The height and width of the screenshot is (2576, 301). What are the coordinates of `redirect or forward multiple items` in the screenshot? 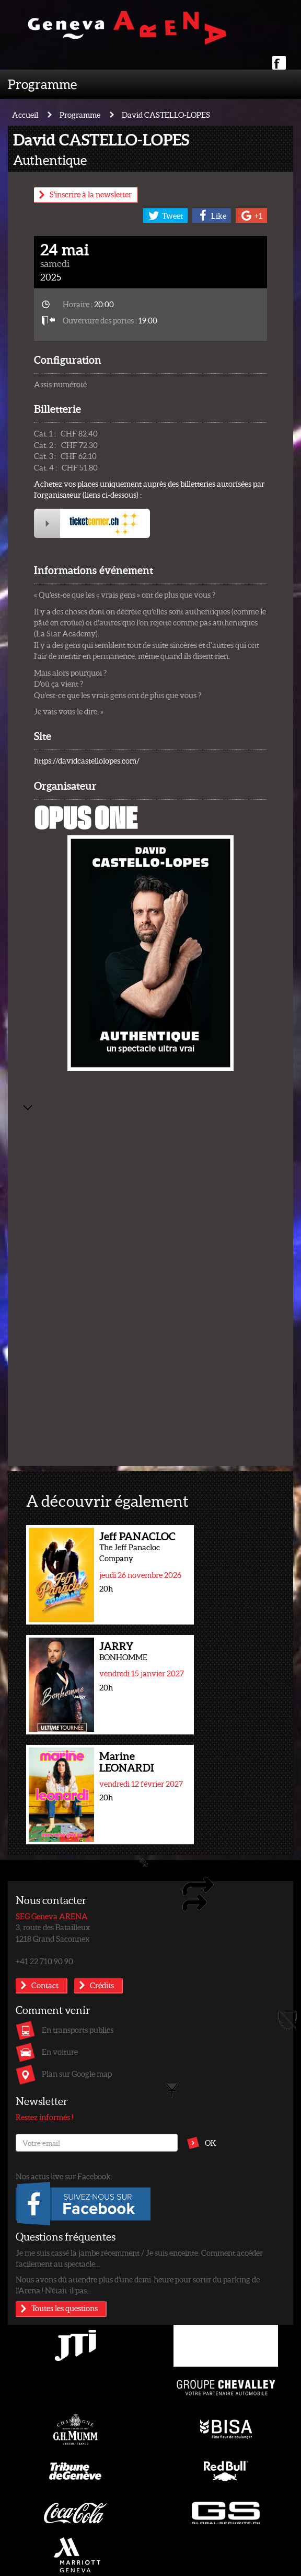 It's located at (198, 1896).